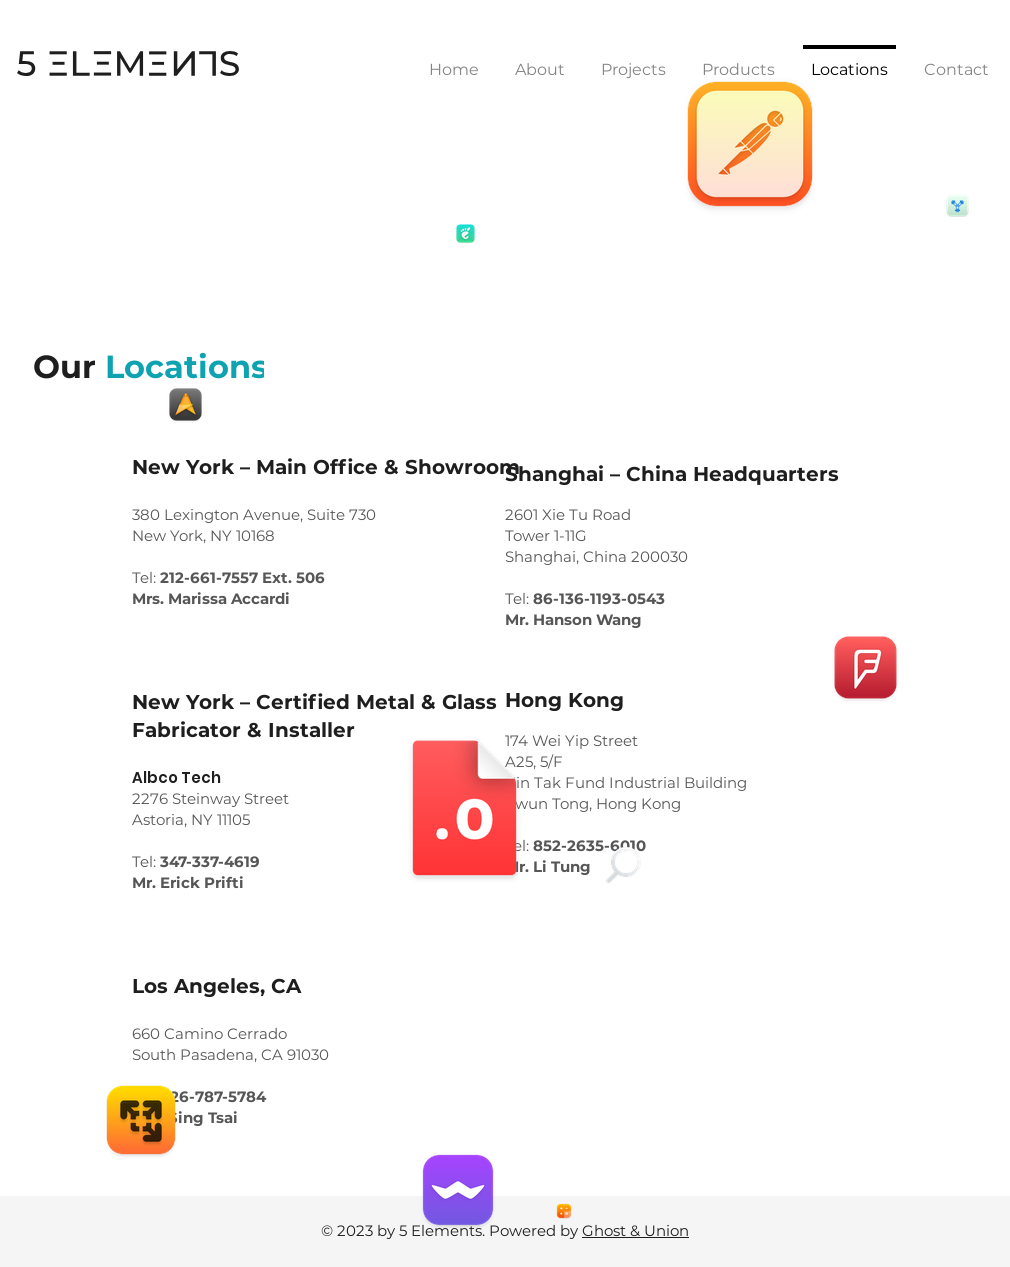 This screenshot has width=1010, height=1267. What do you see at coordinates (141, 1120) in the screenshot?
I see `open vmware player application` at bounding box center [141, 1120].